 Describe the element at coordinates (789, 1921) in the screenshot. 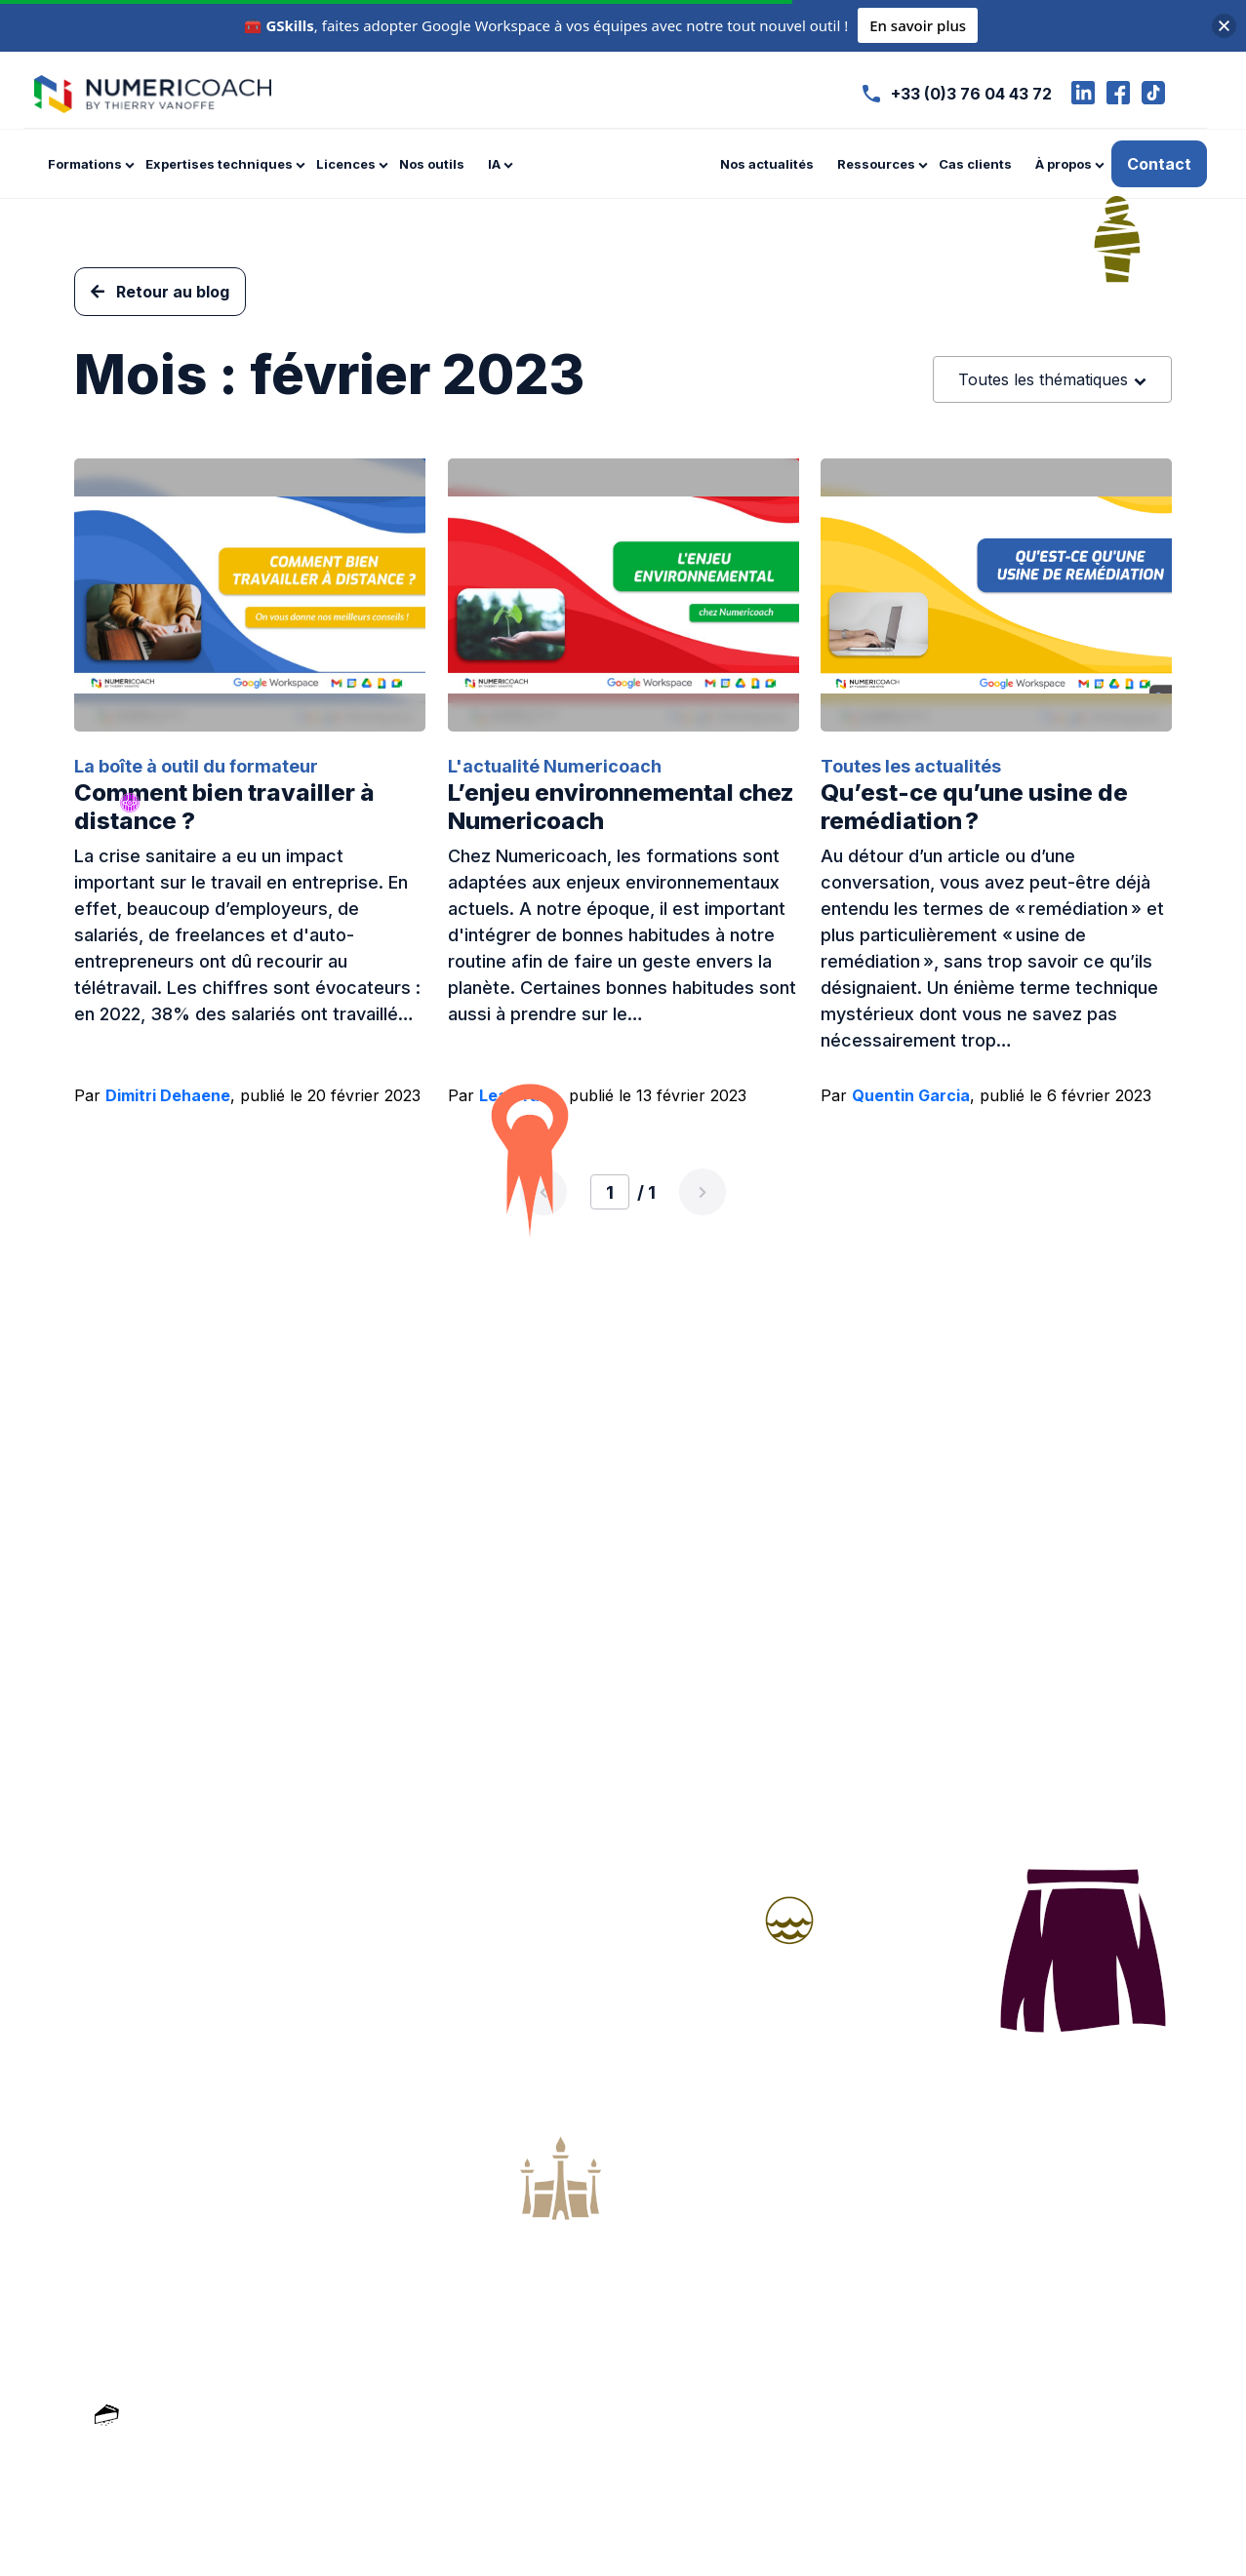

I see `indicates ocean or maritime game mode` at that location.